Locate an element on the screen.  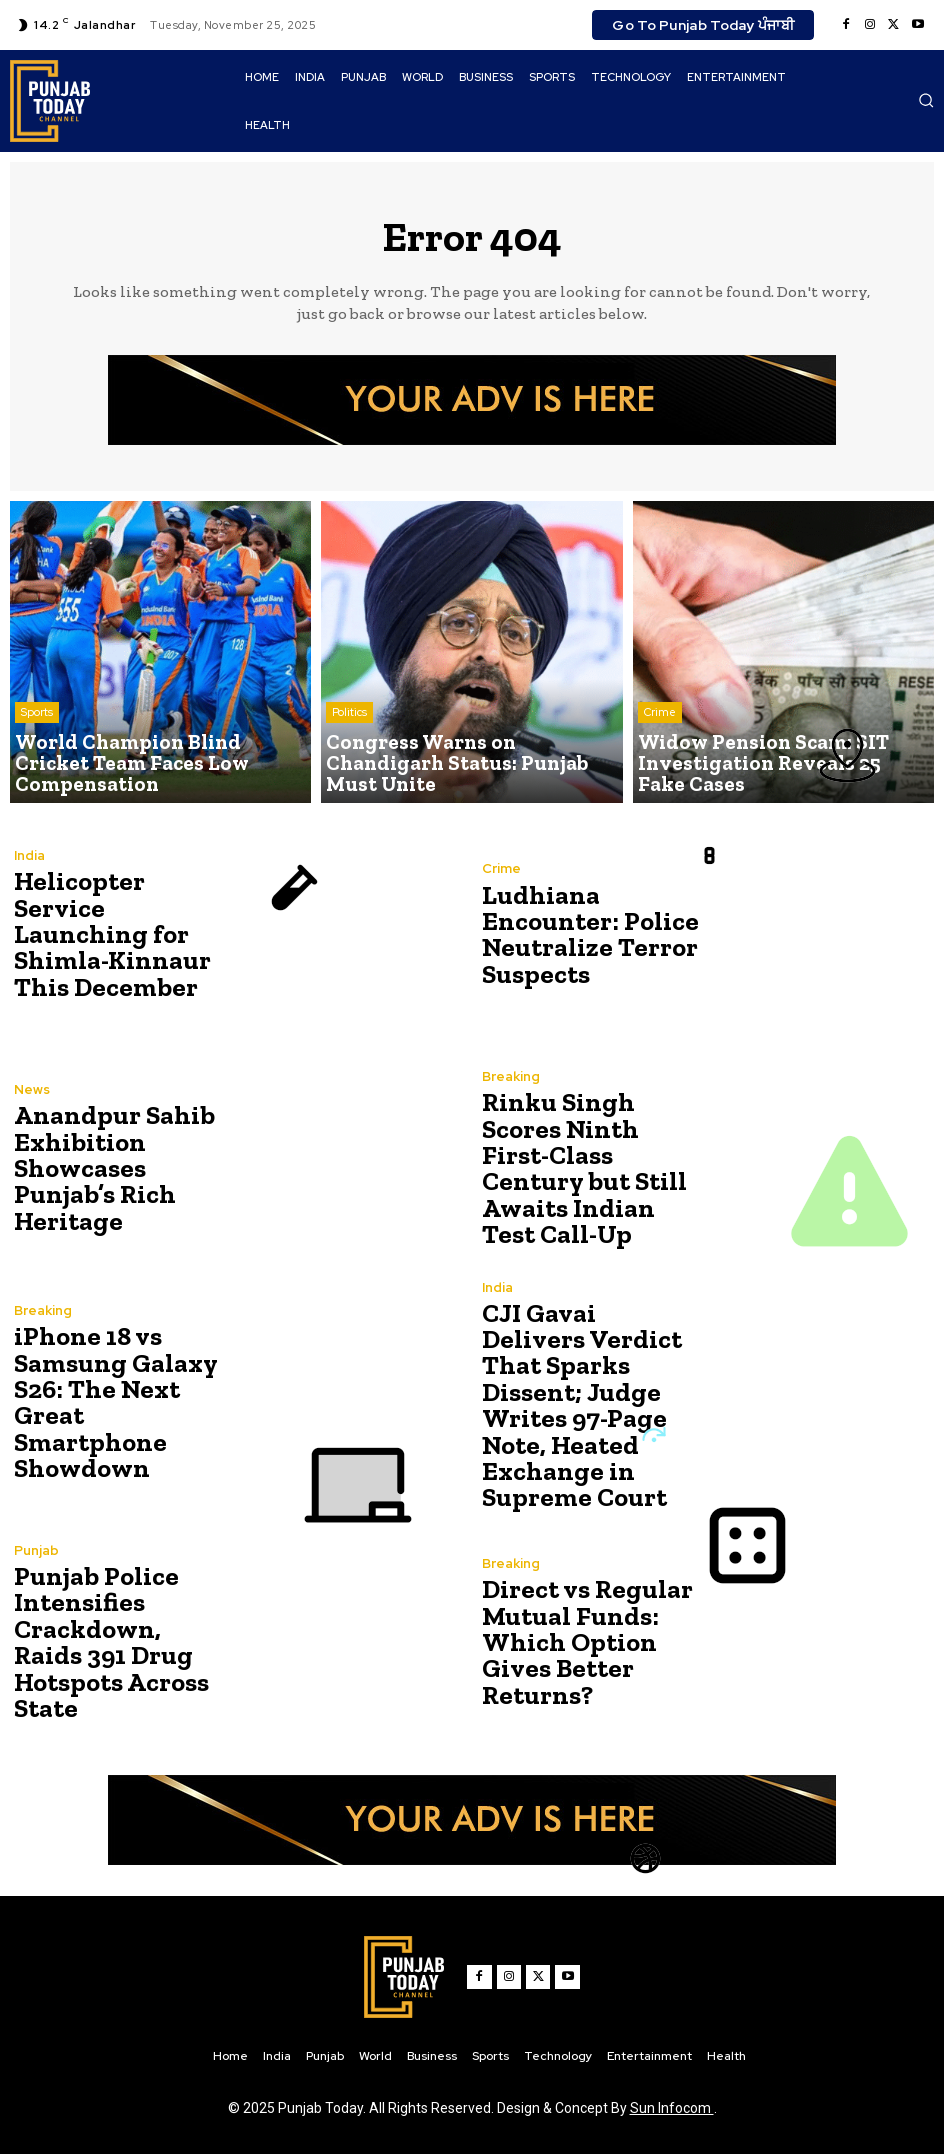
indicates a warning or important alert is located at coordinates (849, 1194).